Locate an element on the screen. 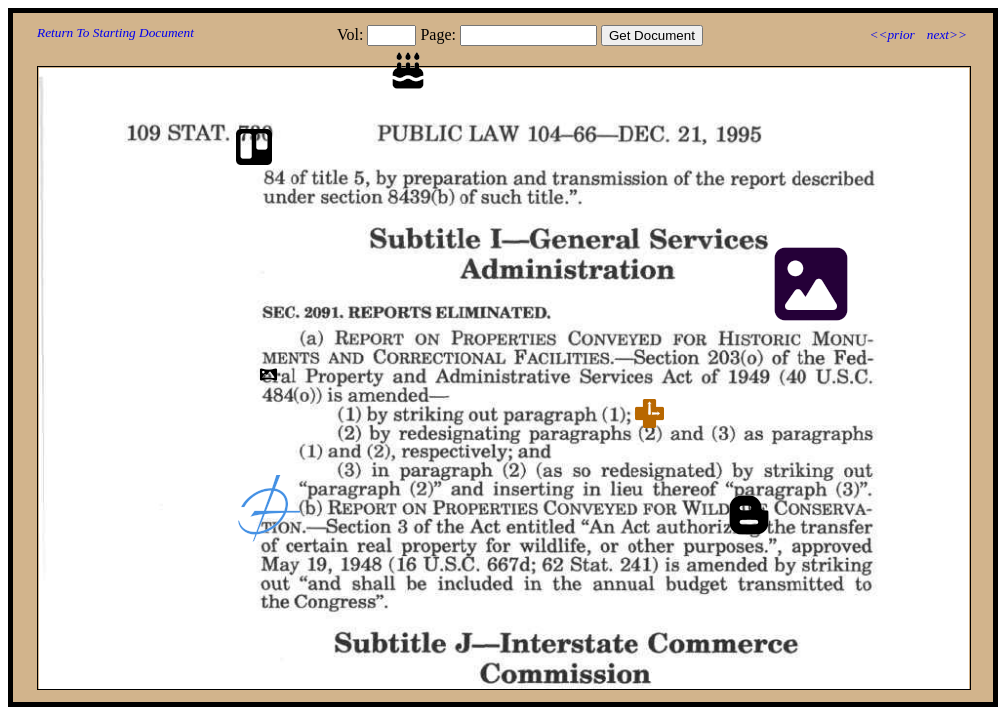  open trello app is located at coordinates (254, 147).